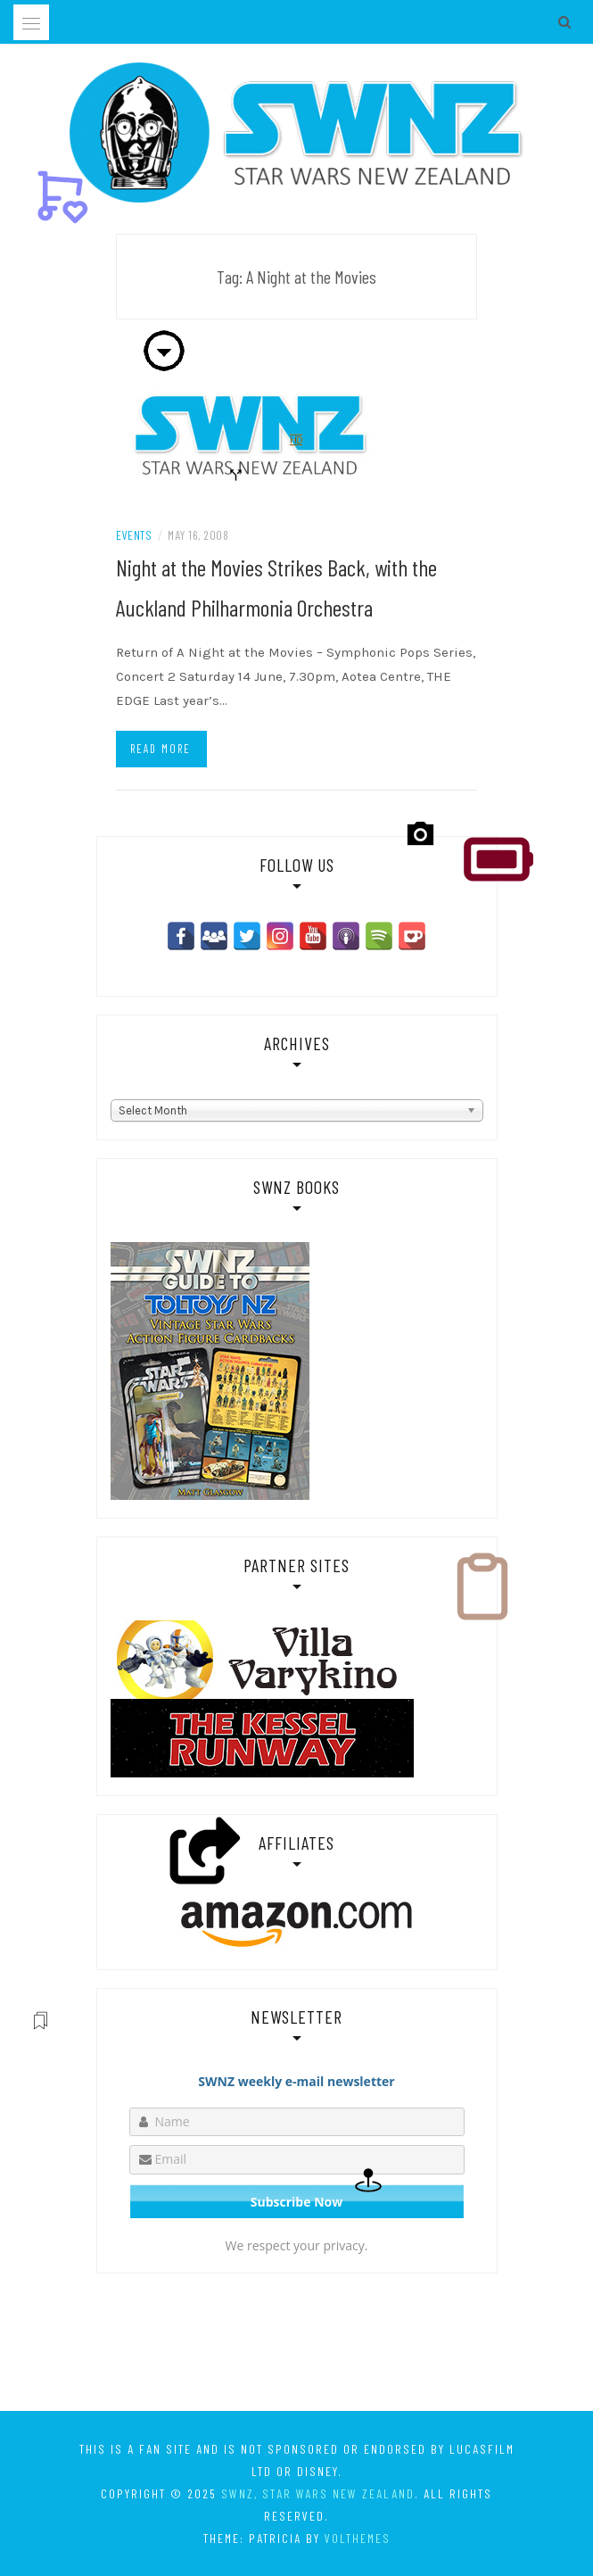 The image size is (593, 2576). What do you see at coordinates (420, 834) in the screenshot?
I see `open camera to take a photo` at bounding box center [420, 834].